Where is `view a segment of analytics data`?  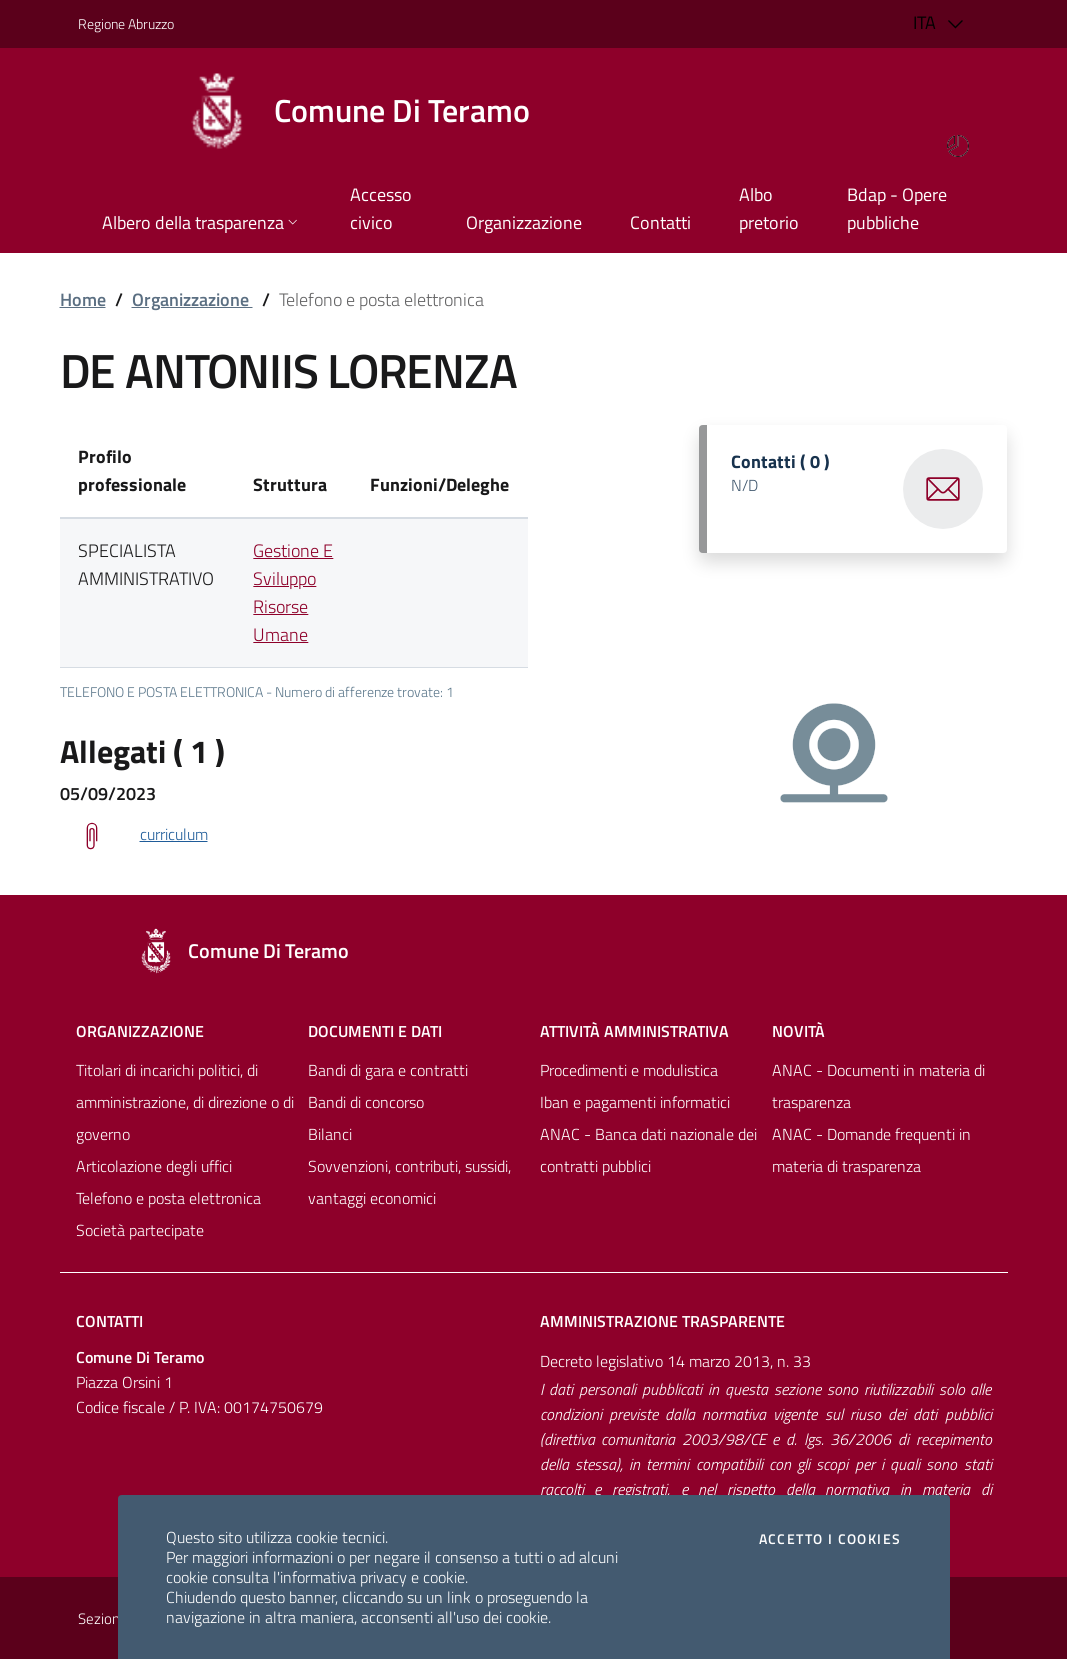
view a segment of analytics data is located at coordinates (958, 146).